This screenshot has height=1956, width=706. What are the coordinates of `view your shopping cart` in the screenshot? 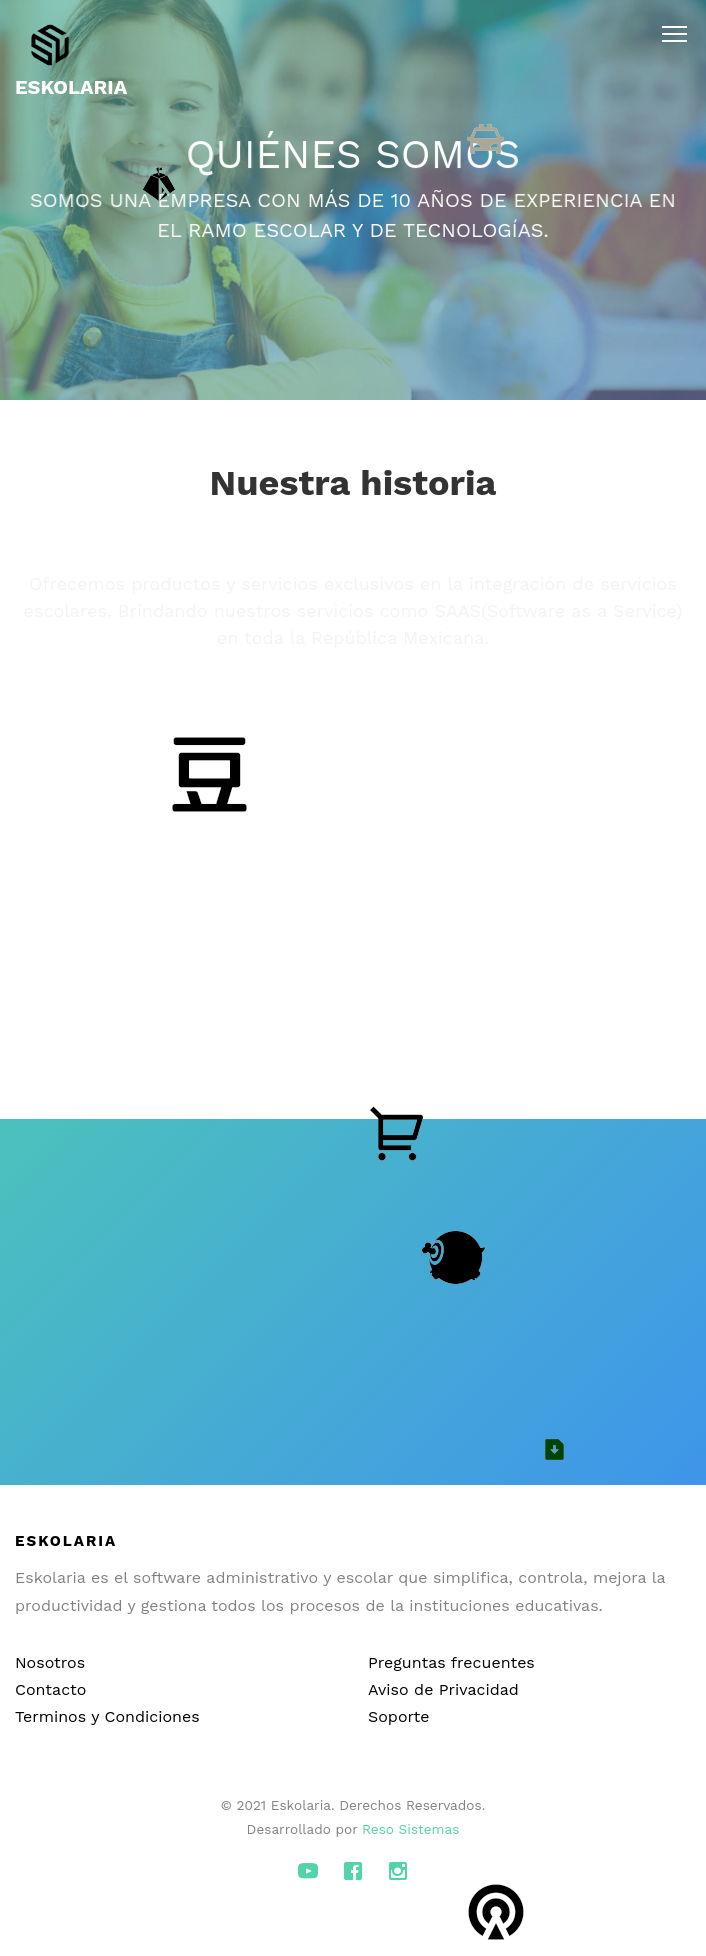 It's located at (398, 1132).